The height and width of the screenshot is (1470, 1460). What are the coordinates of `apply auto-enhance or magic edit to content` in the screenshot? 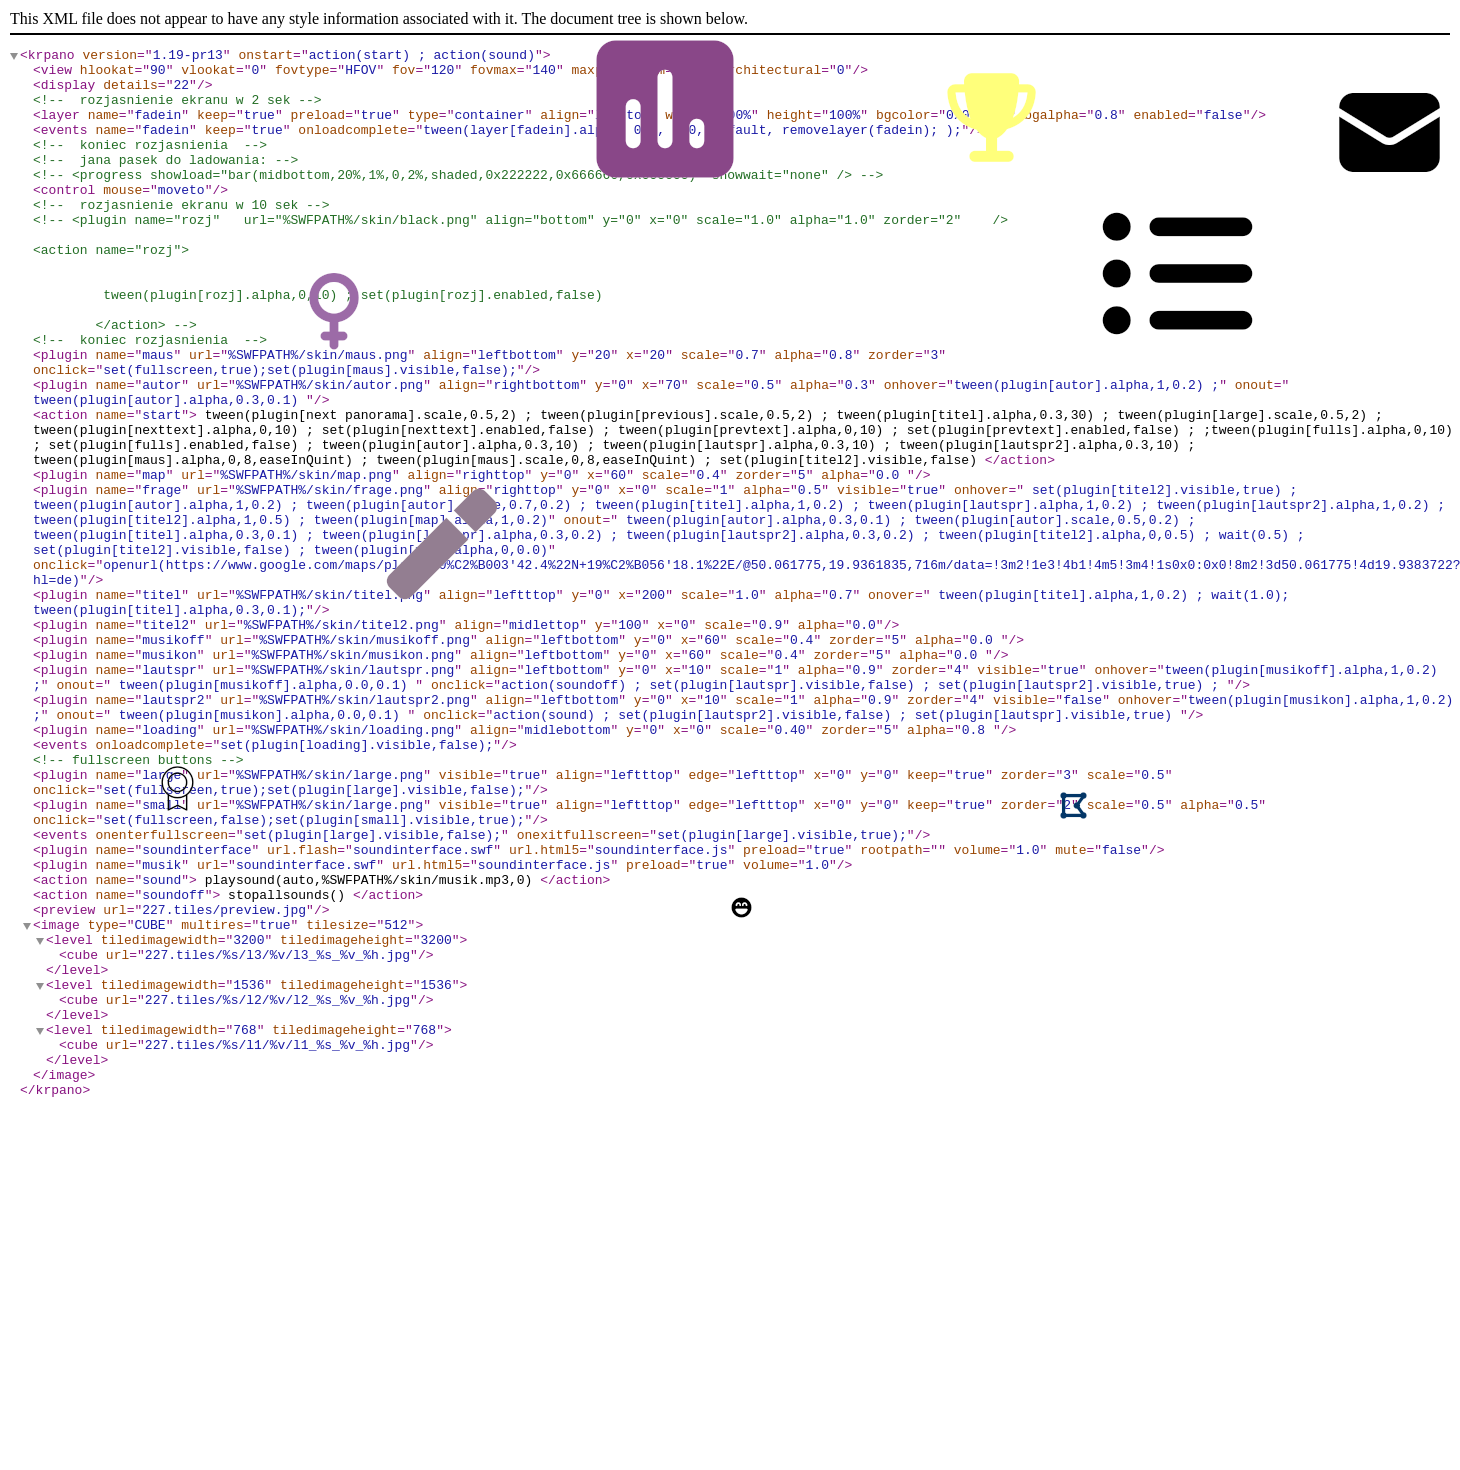 It's located at (442, 544).